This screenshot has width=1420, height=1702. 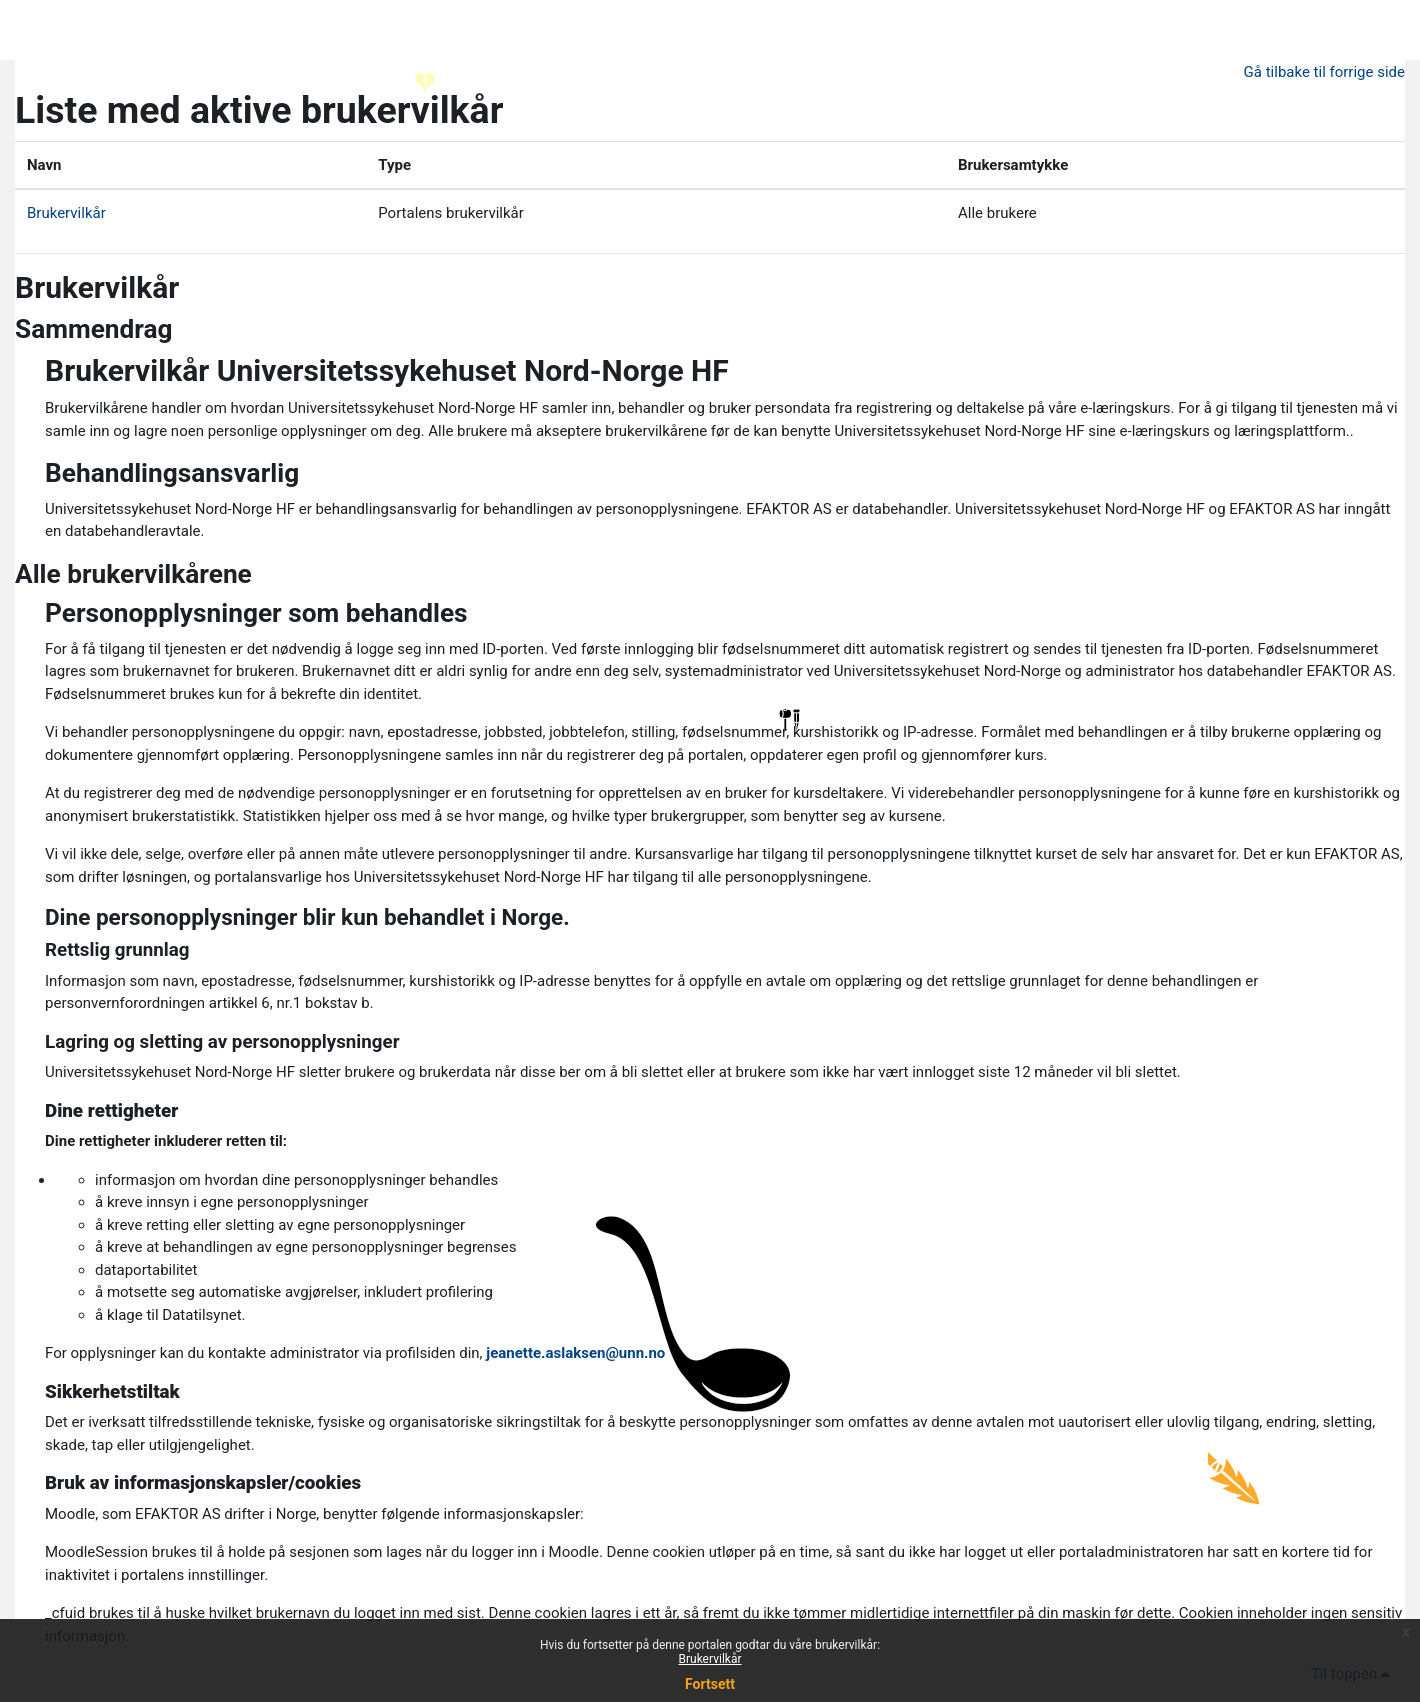 I want to click on craft or equip stake and hammer weapons, so click(x=790, y=720).